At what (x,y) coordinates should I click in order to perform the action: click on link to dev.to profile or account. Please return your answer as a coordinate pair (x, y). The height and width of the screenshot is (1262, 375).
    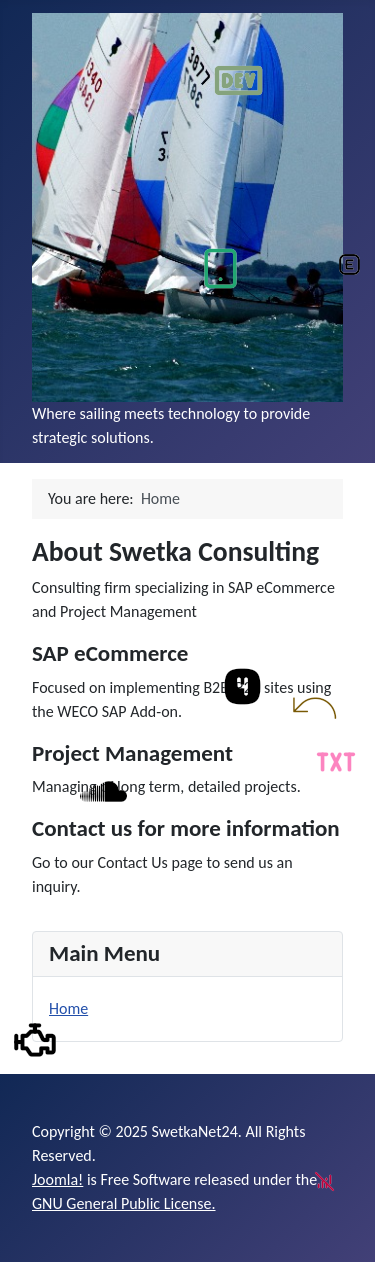
    Looking at the image, I should click on (238, 80).